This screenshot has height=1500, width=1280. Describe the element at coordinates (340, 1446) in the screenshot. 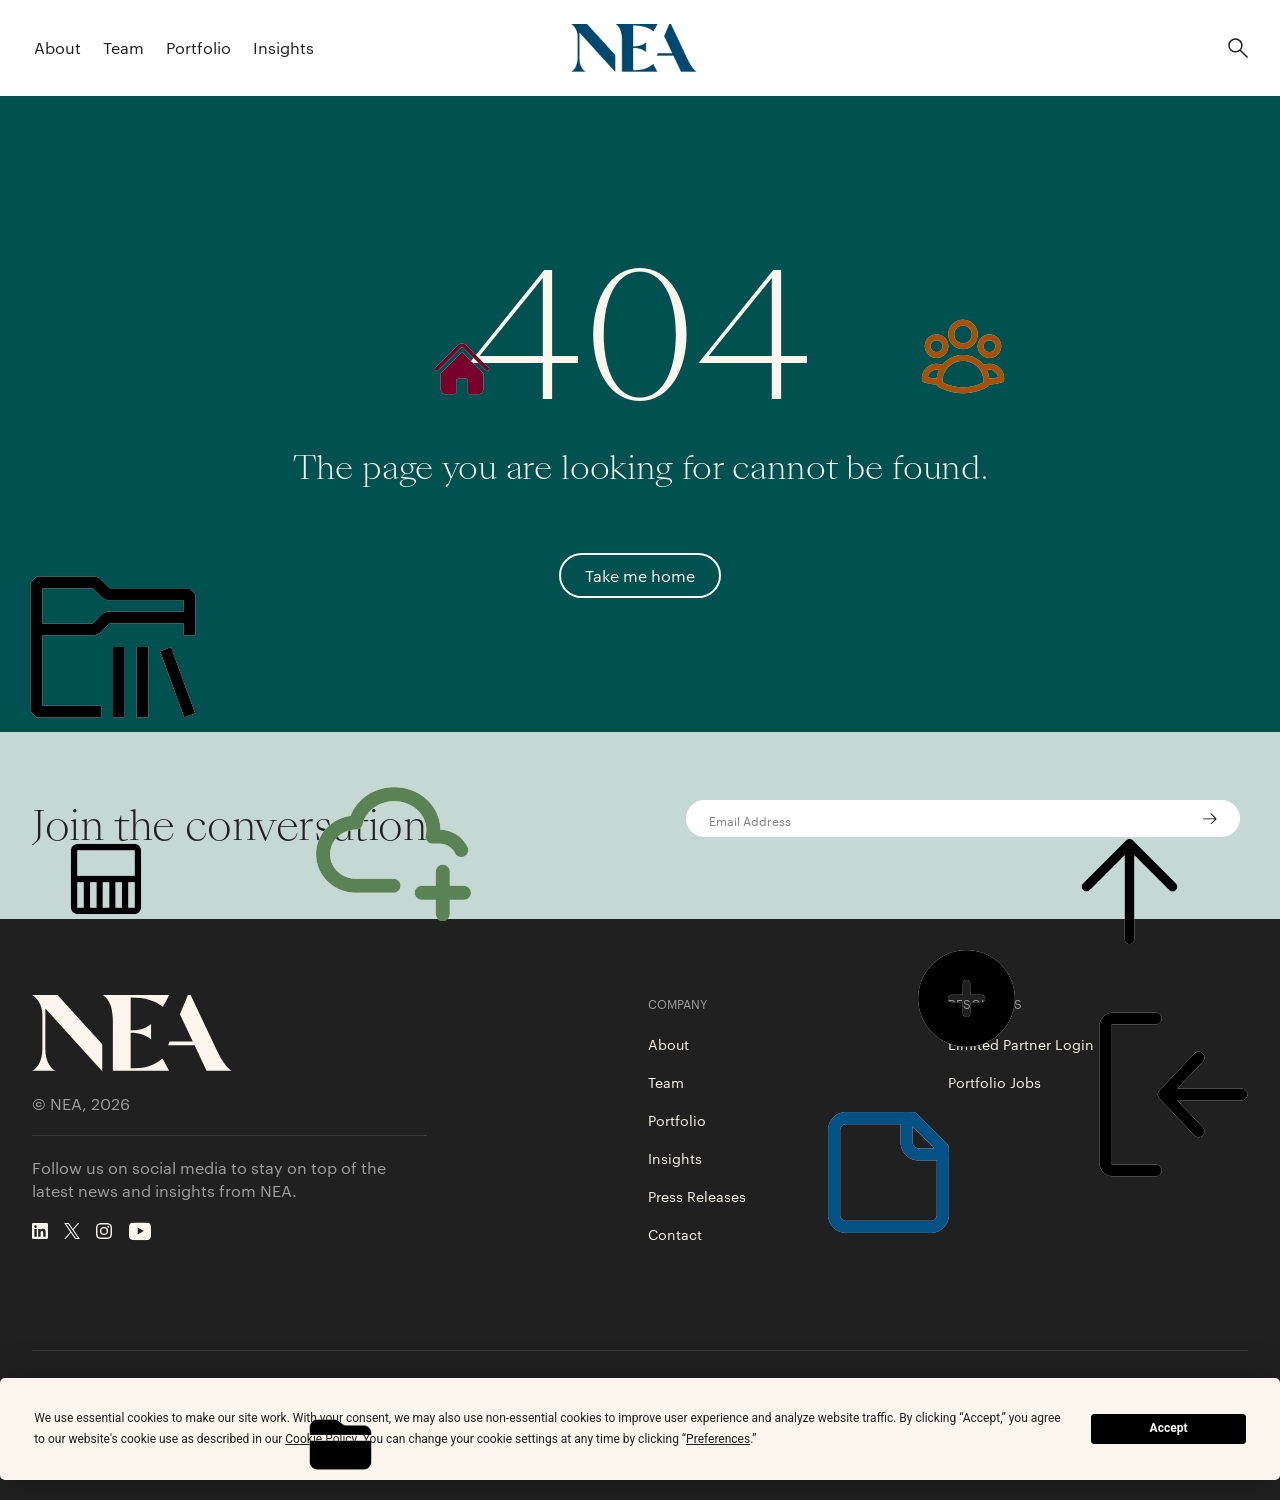

I see `access a closed or collapsed folder` at that location.